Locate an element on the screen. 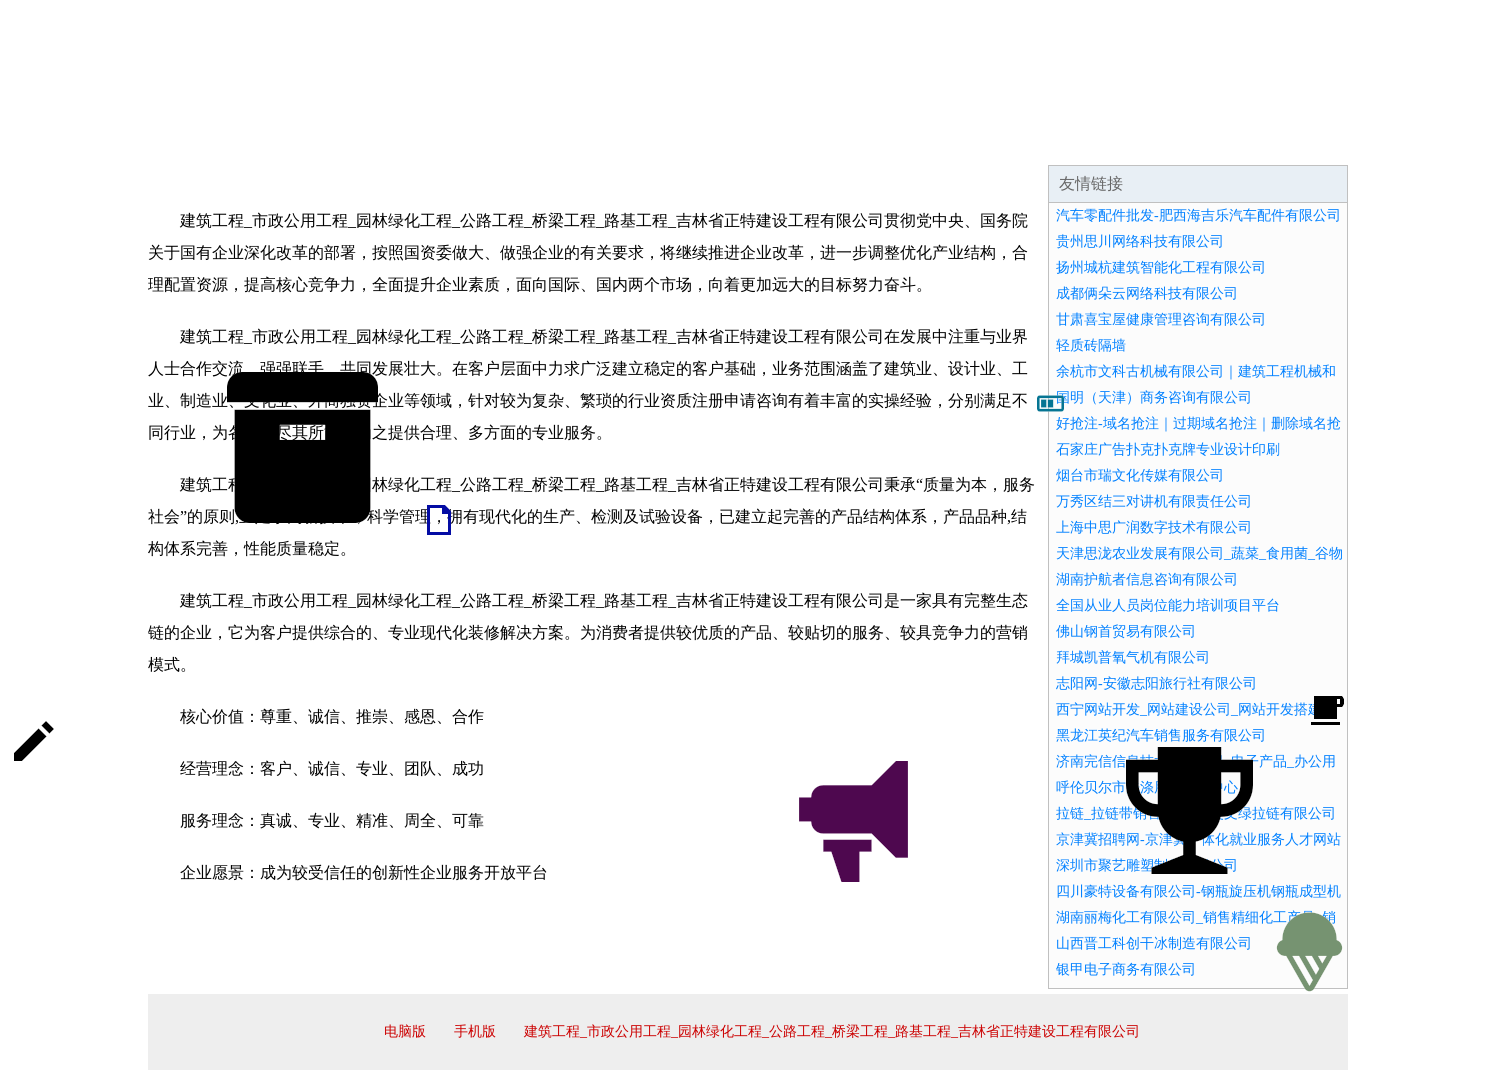  edit this item is located at coordinates (34, 741).